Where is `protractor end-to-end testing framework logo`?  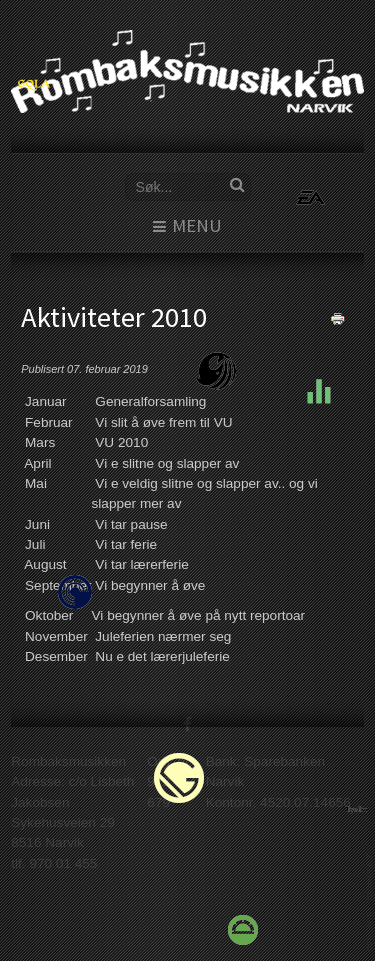 protractor end-to-end testing framework logo is located at coordinates (243, 930).